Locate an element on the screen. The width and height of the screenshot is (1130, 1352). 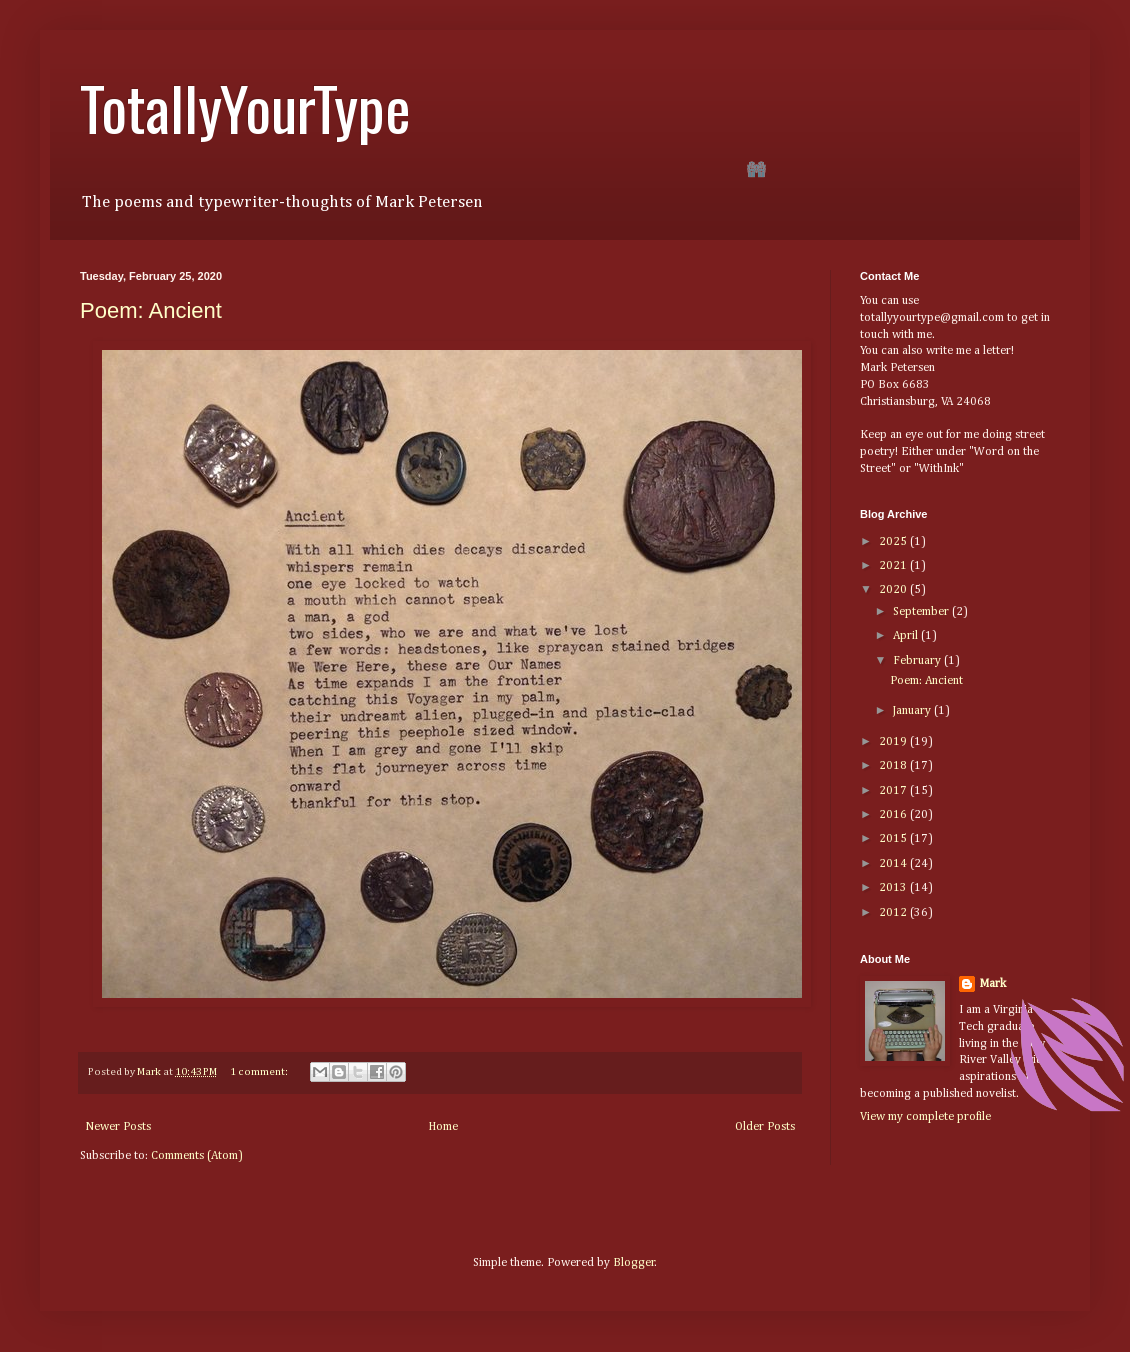
indicates wind or air movement effect is located at coordinates (1067, 1054).